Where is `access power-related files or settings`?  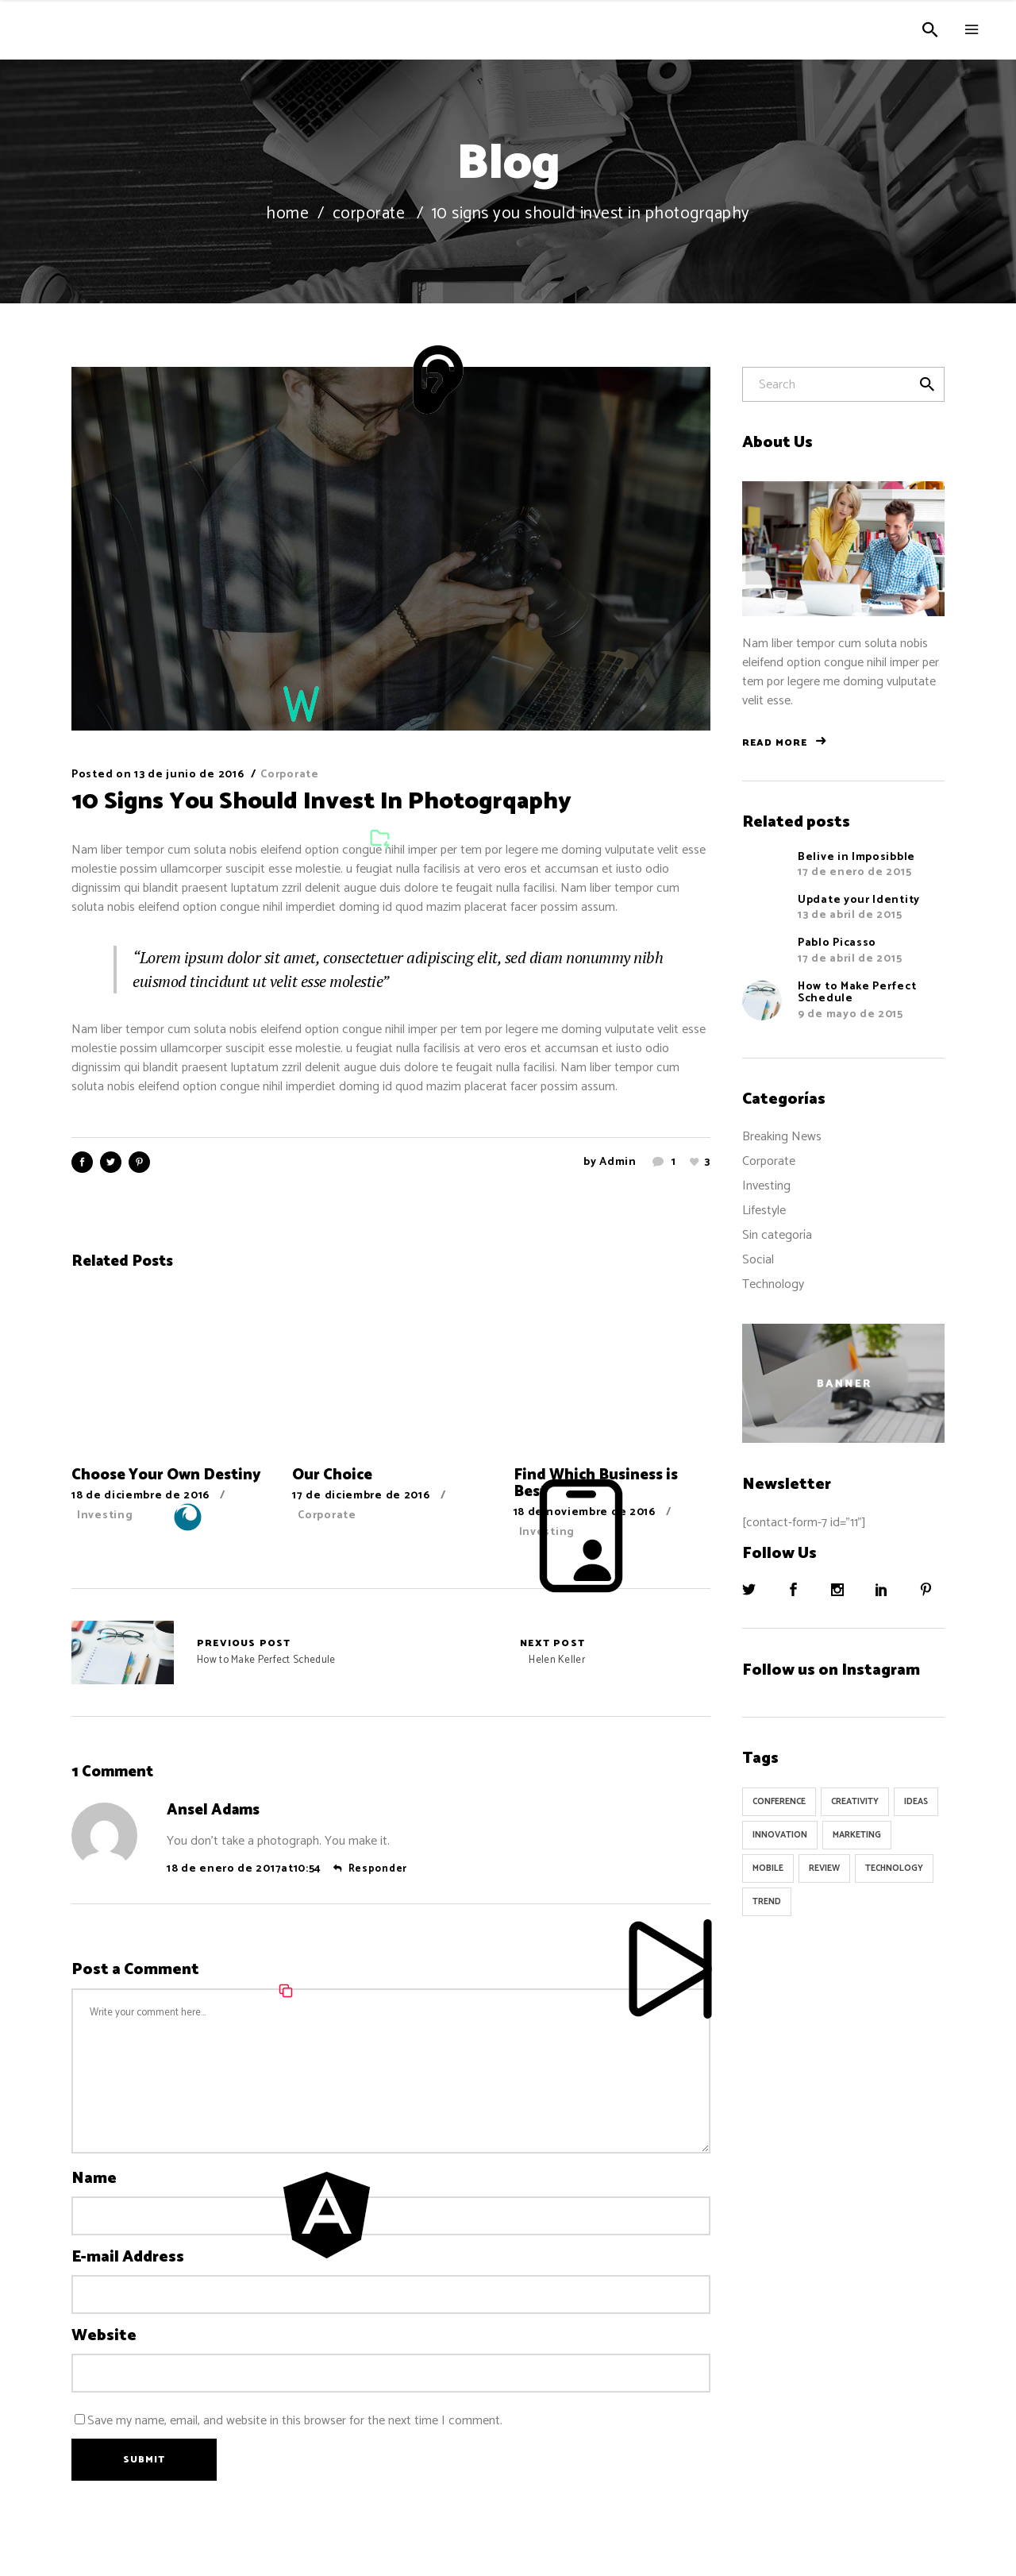
access power-related files or settings is located at coordinates (379, 838).